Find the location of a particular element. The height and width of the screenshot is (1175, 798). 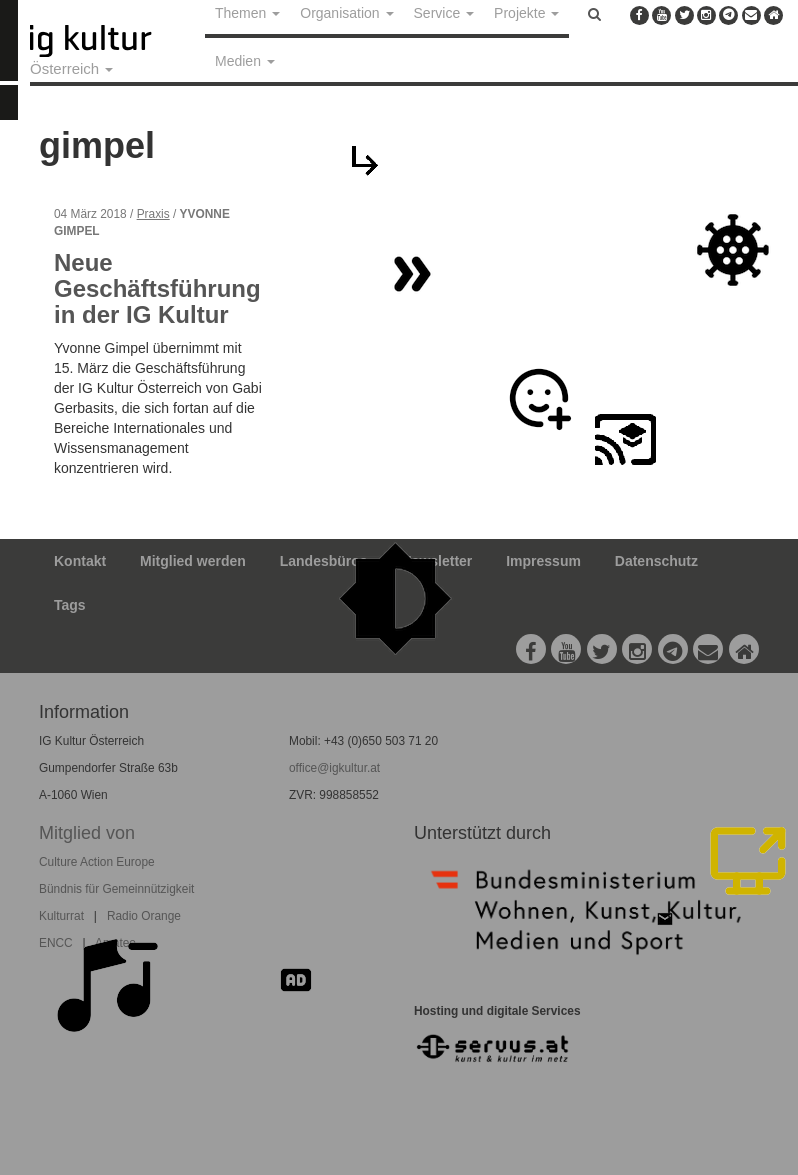

access your email inbox is located at coordinates (665, 919).